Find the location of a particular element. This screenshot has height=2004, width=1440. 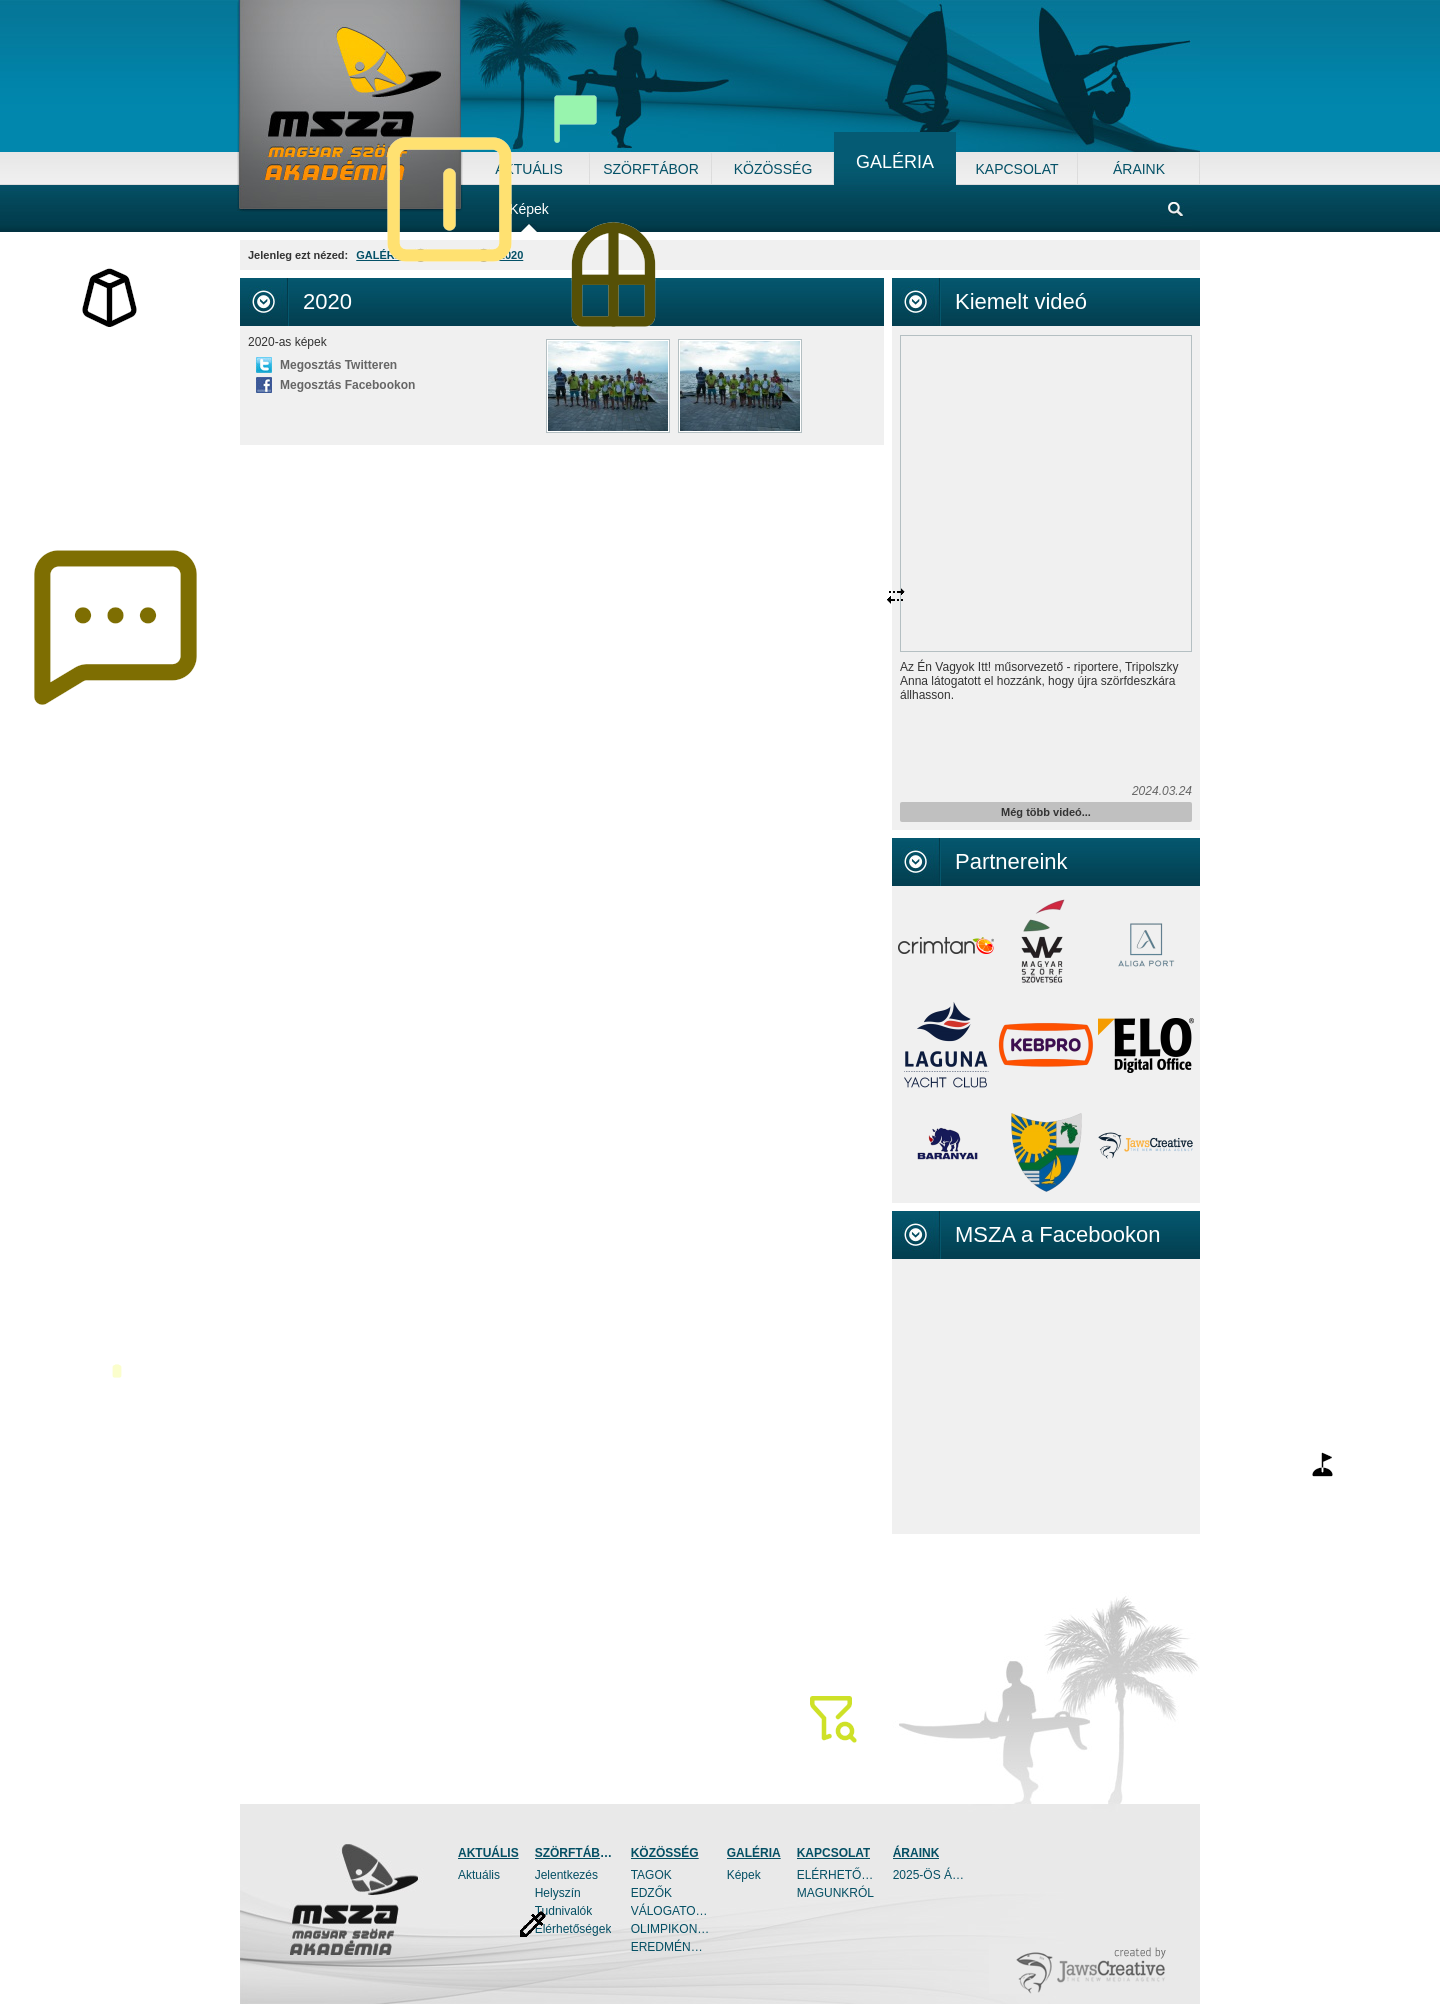

open messaging or chat is located at coordinates (115, 623).